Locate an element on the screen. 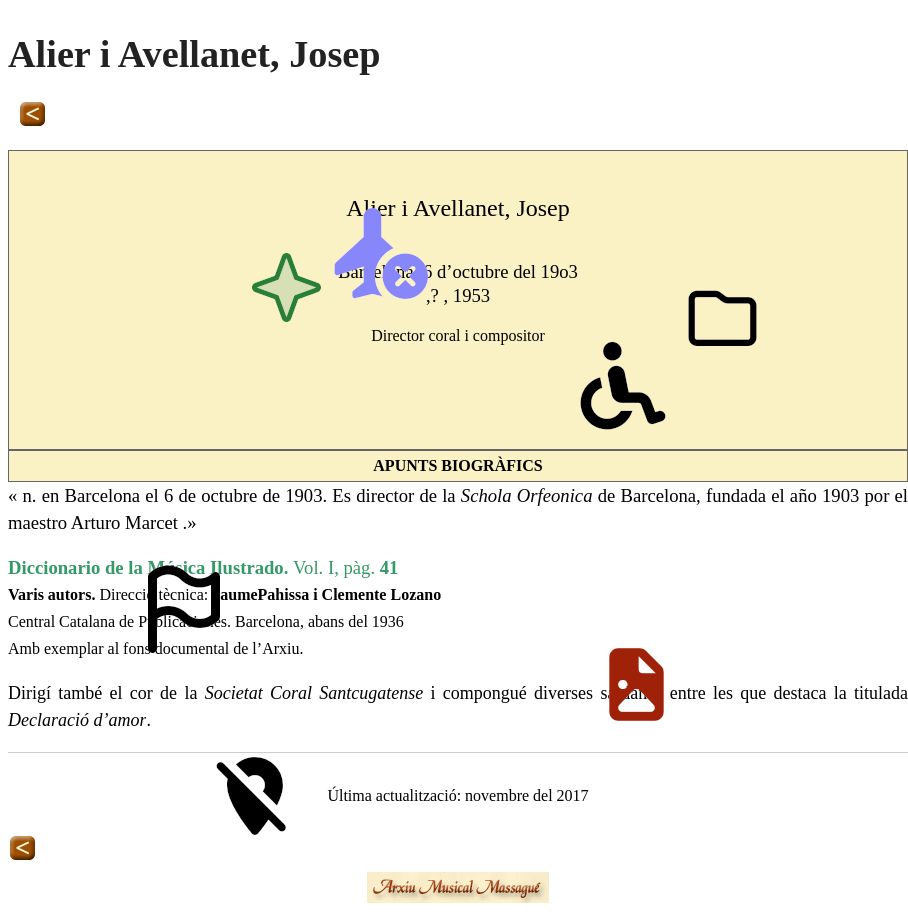 Image resolution: width=908 pixels, height=921 pixels. view image file is located at coordinates (636, 684).